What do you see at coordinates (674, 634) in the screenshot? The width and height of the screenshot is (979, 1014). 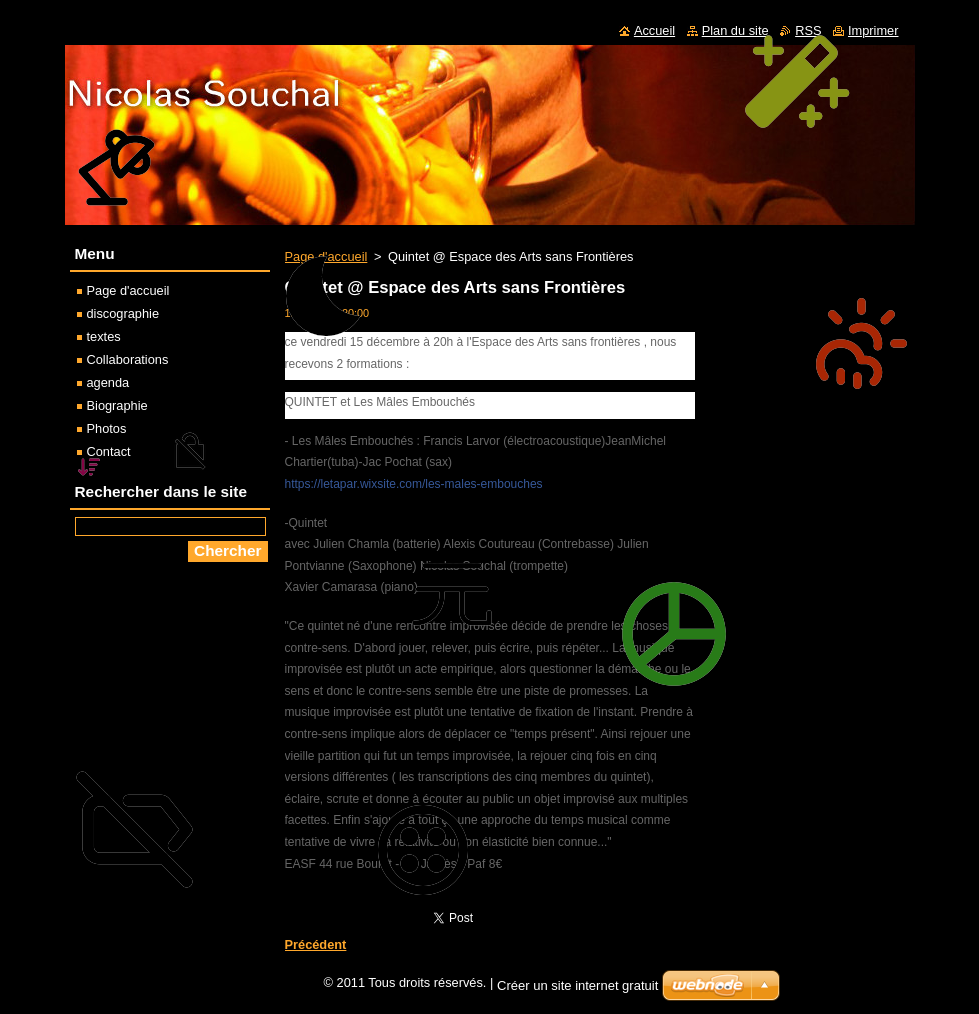 I see `view pie chart analytics` at bounding box center [674, 634].